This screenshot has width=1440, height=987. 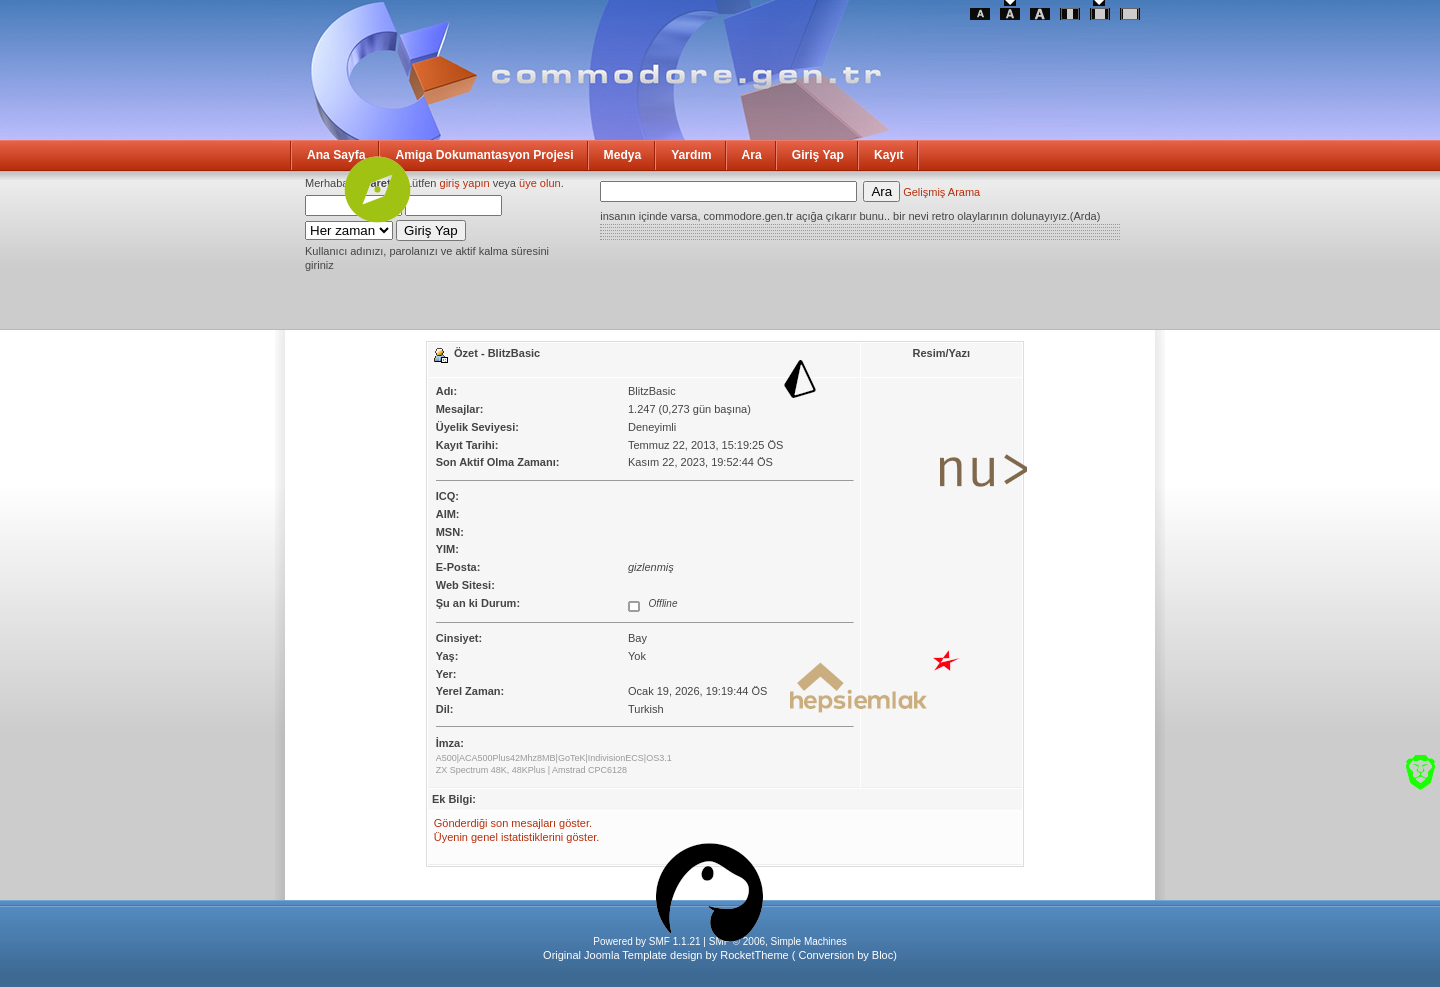 What do you see at coordinates (709, 892) in the screenshot?
I see `Deno runtime logo` at bounding box center [709, 892].